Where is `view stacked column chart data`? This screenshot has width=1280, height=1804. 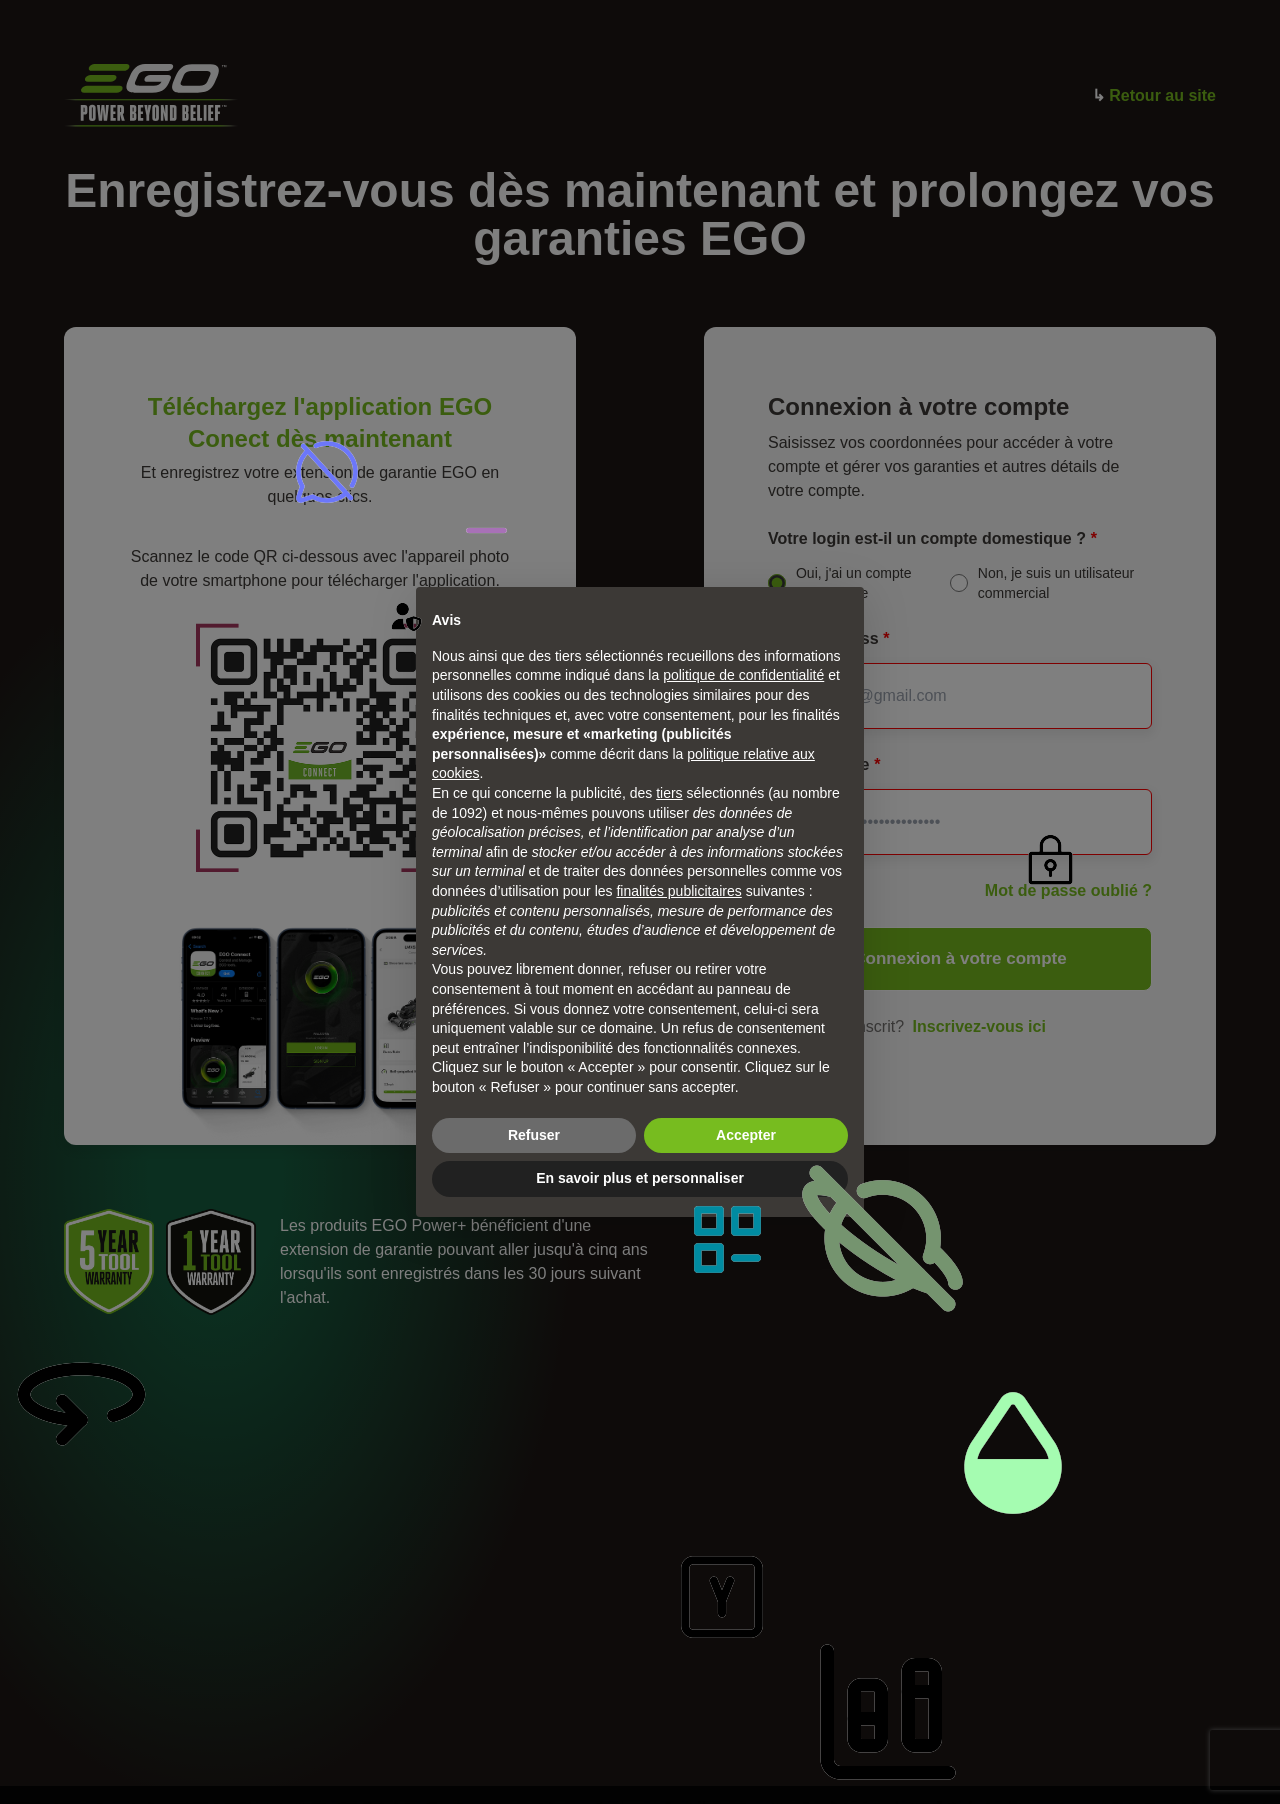 view stacked column chart data is located at coordinates (888, 1712).